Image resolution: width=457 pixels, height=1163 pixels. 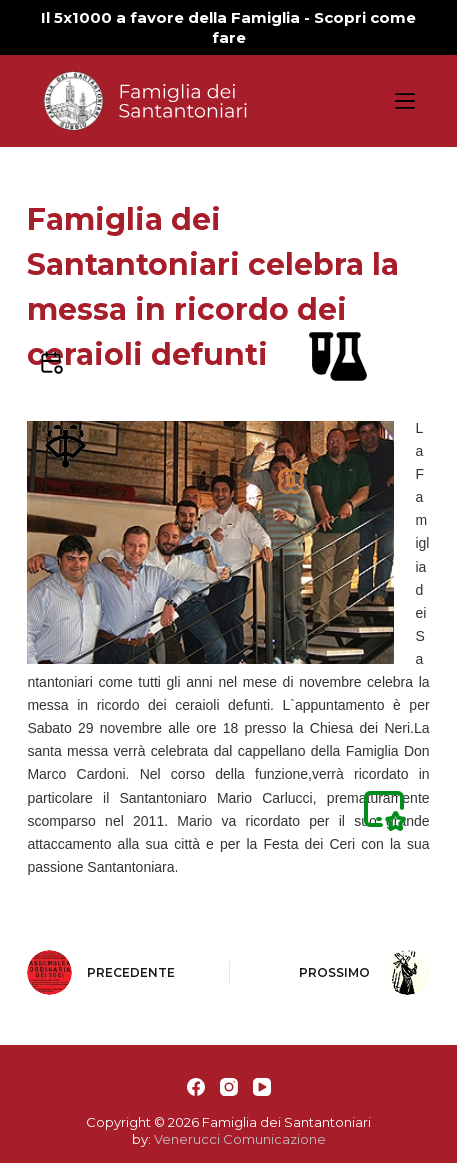 What do you see at coordinates (339, 356) in the screenshot?
I see `access laboratory or science tools` at bounding box center [339, 356].